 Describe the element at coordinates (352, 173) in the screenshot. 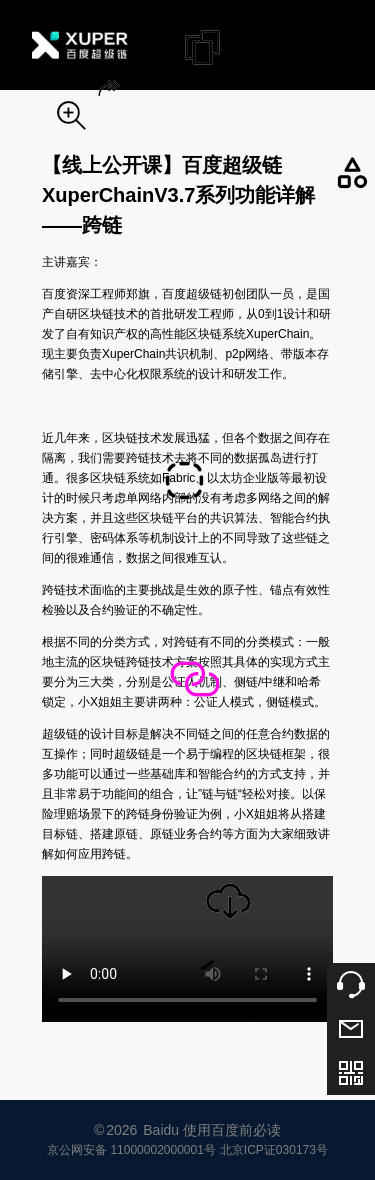

I see `access shape tools or drawing options` at that location.